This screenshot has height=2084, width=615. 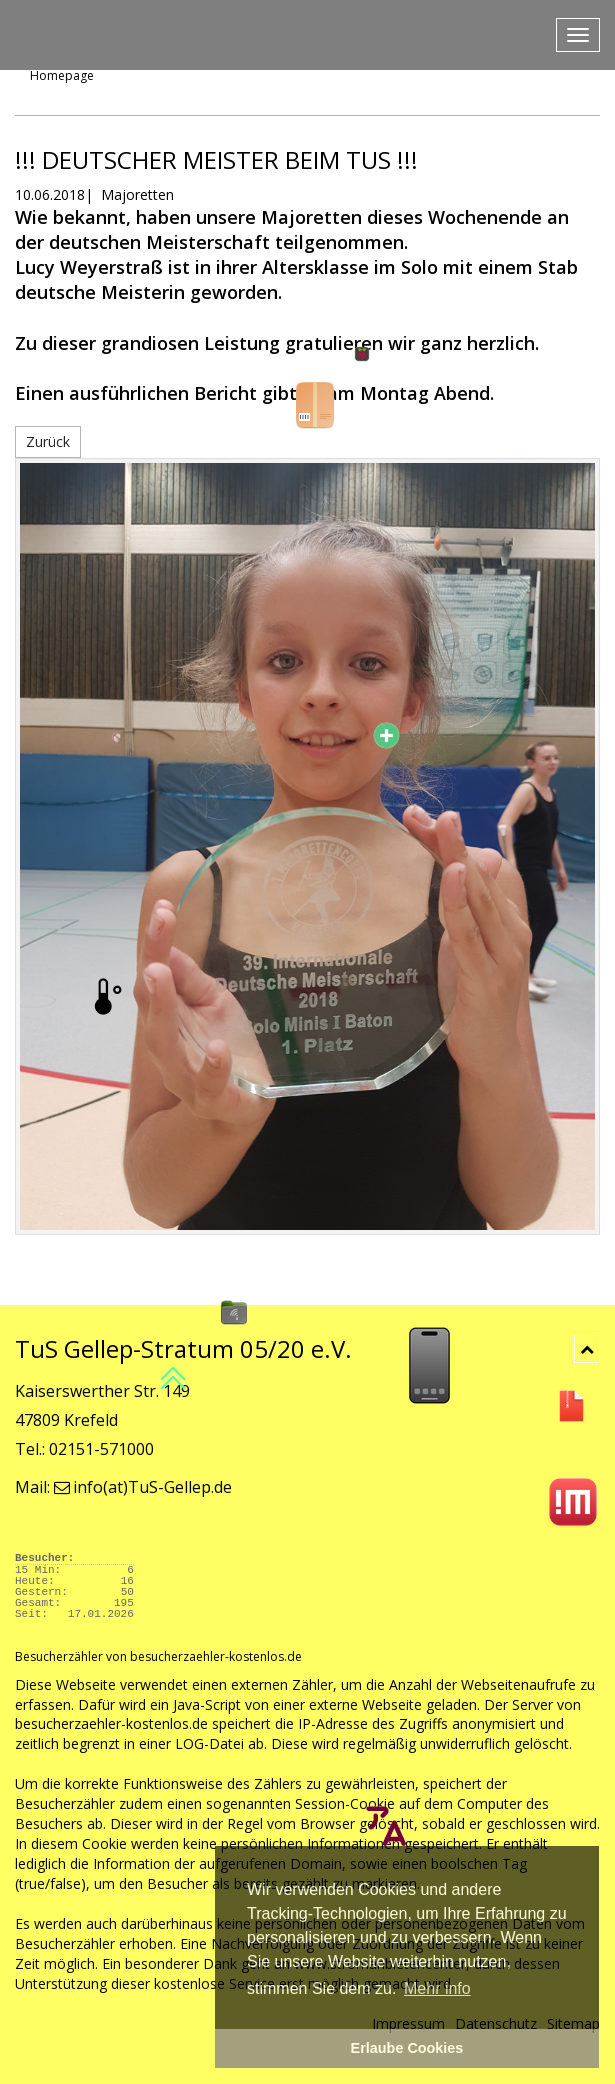 What do you see at coordinates (571, 1406) in the screenshot?
I see `a compressed tar archive file (.tar.z)` at bounding box center [571, 1406].